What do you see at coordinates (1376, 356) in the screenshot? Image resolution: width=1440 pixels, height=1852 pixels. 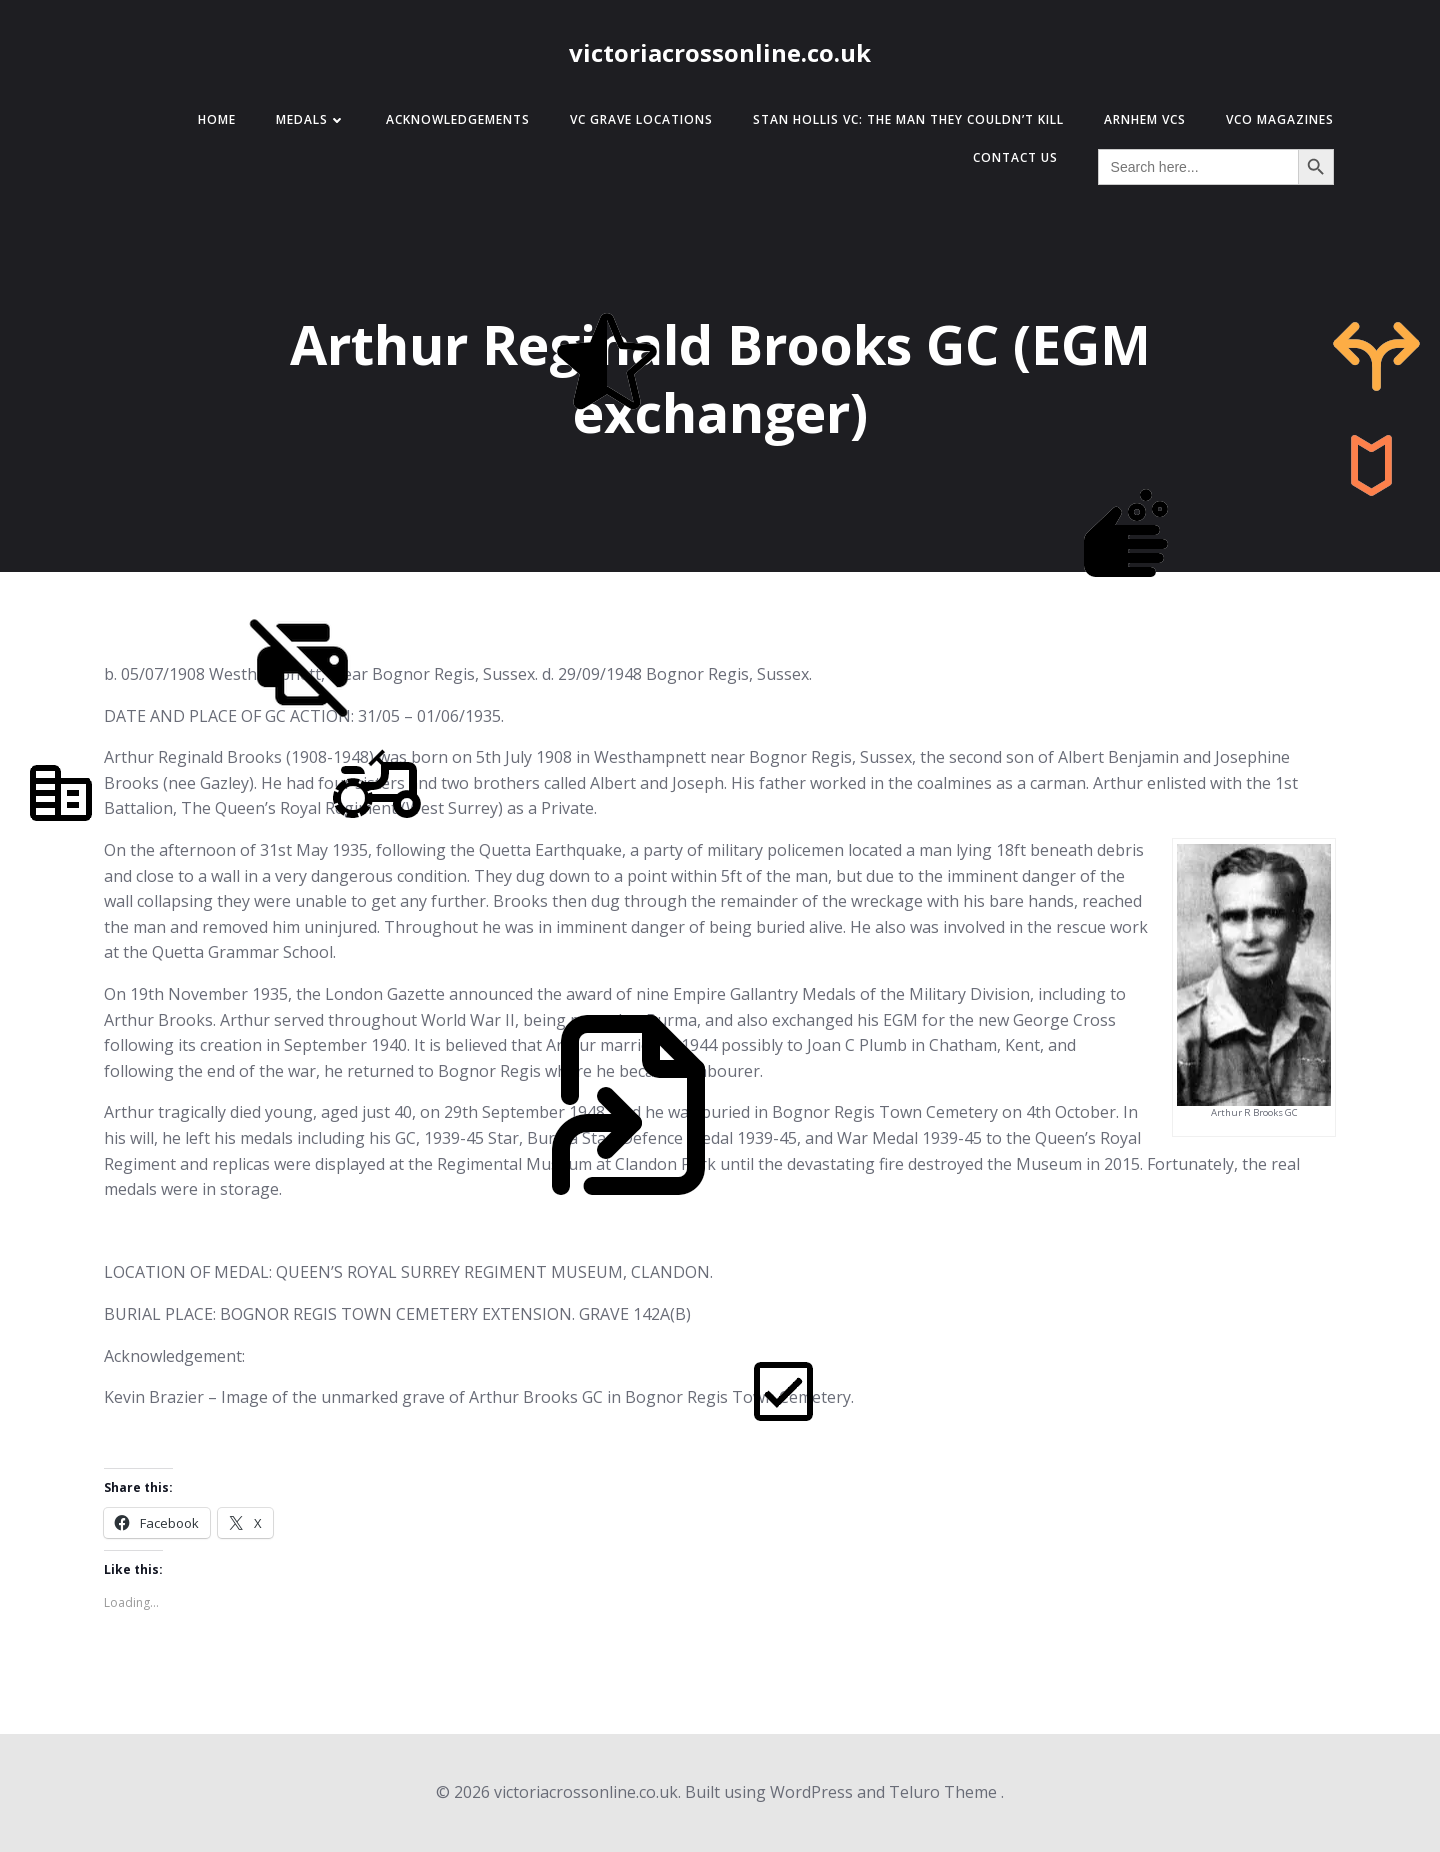 I see `switch or swap between two items` at bounding box center [1376, 356].